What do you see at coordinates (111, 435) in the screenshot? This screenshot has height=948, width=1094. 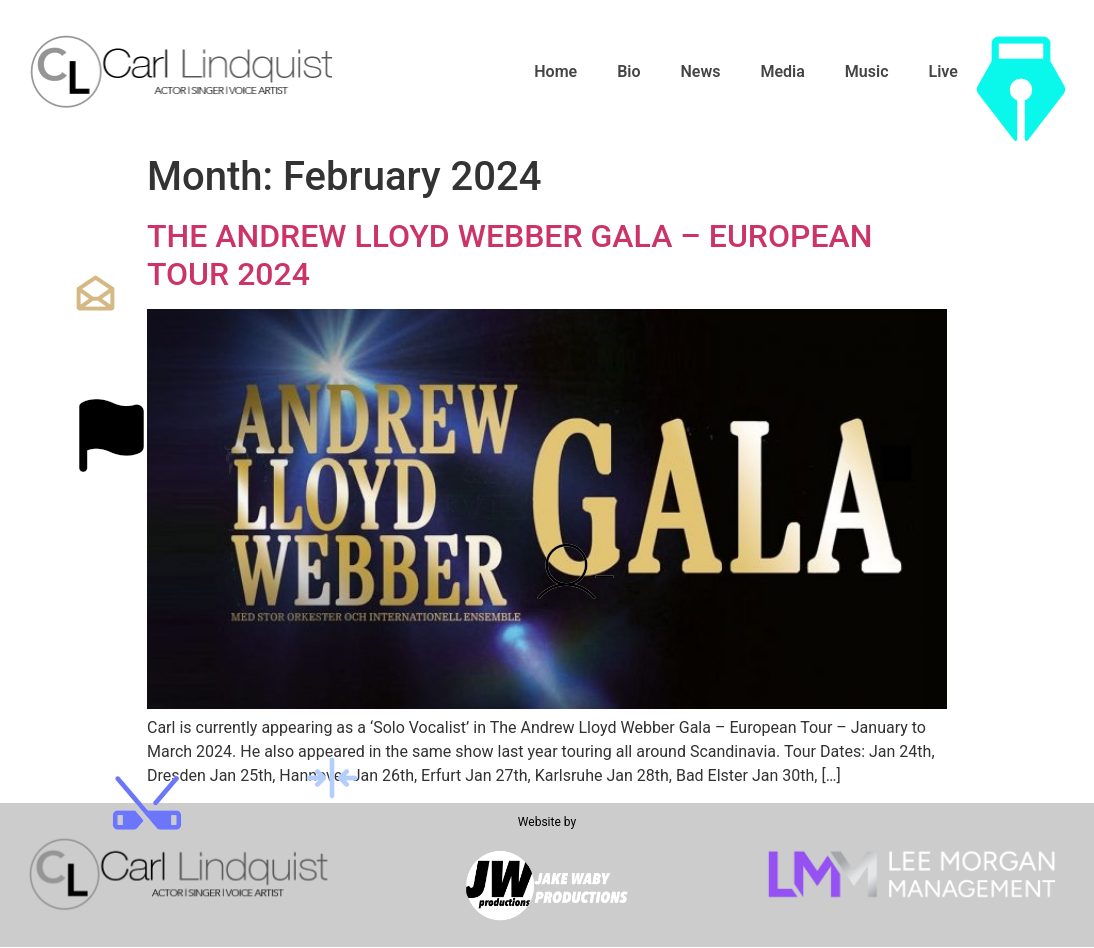 I see `flag or bookmark this item` at bounding box center [111, 435].